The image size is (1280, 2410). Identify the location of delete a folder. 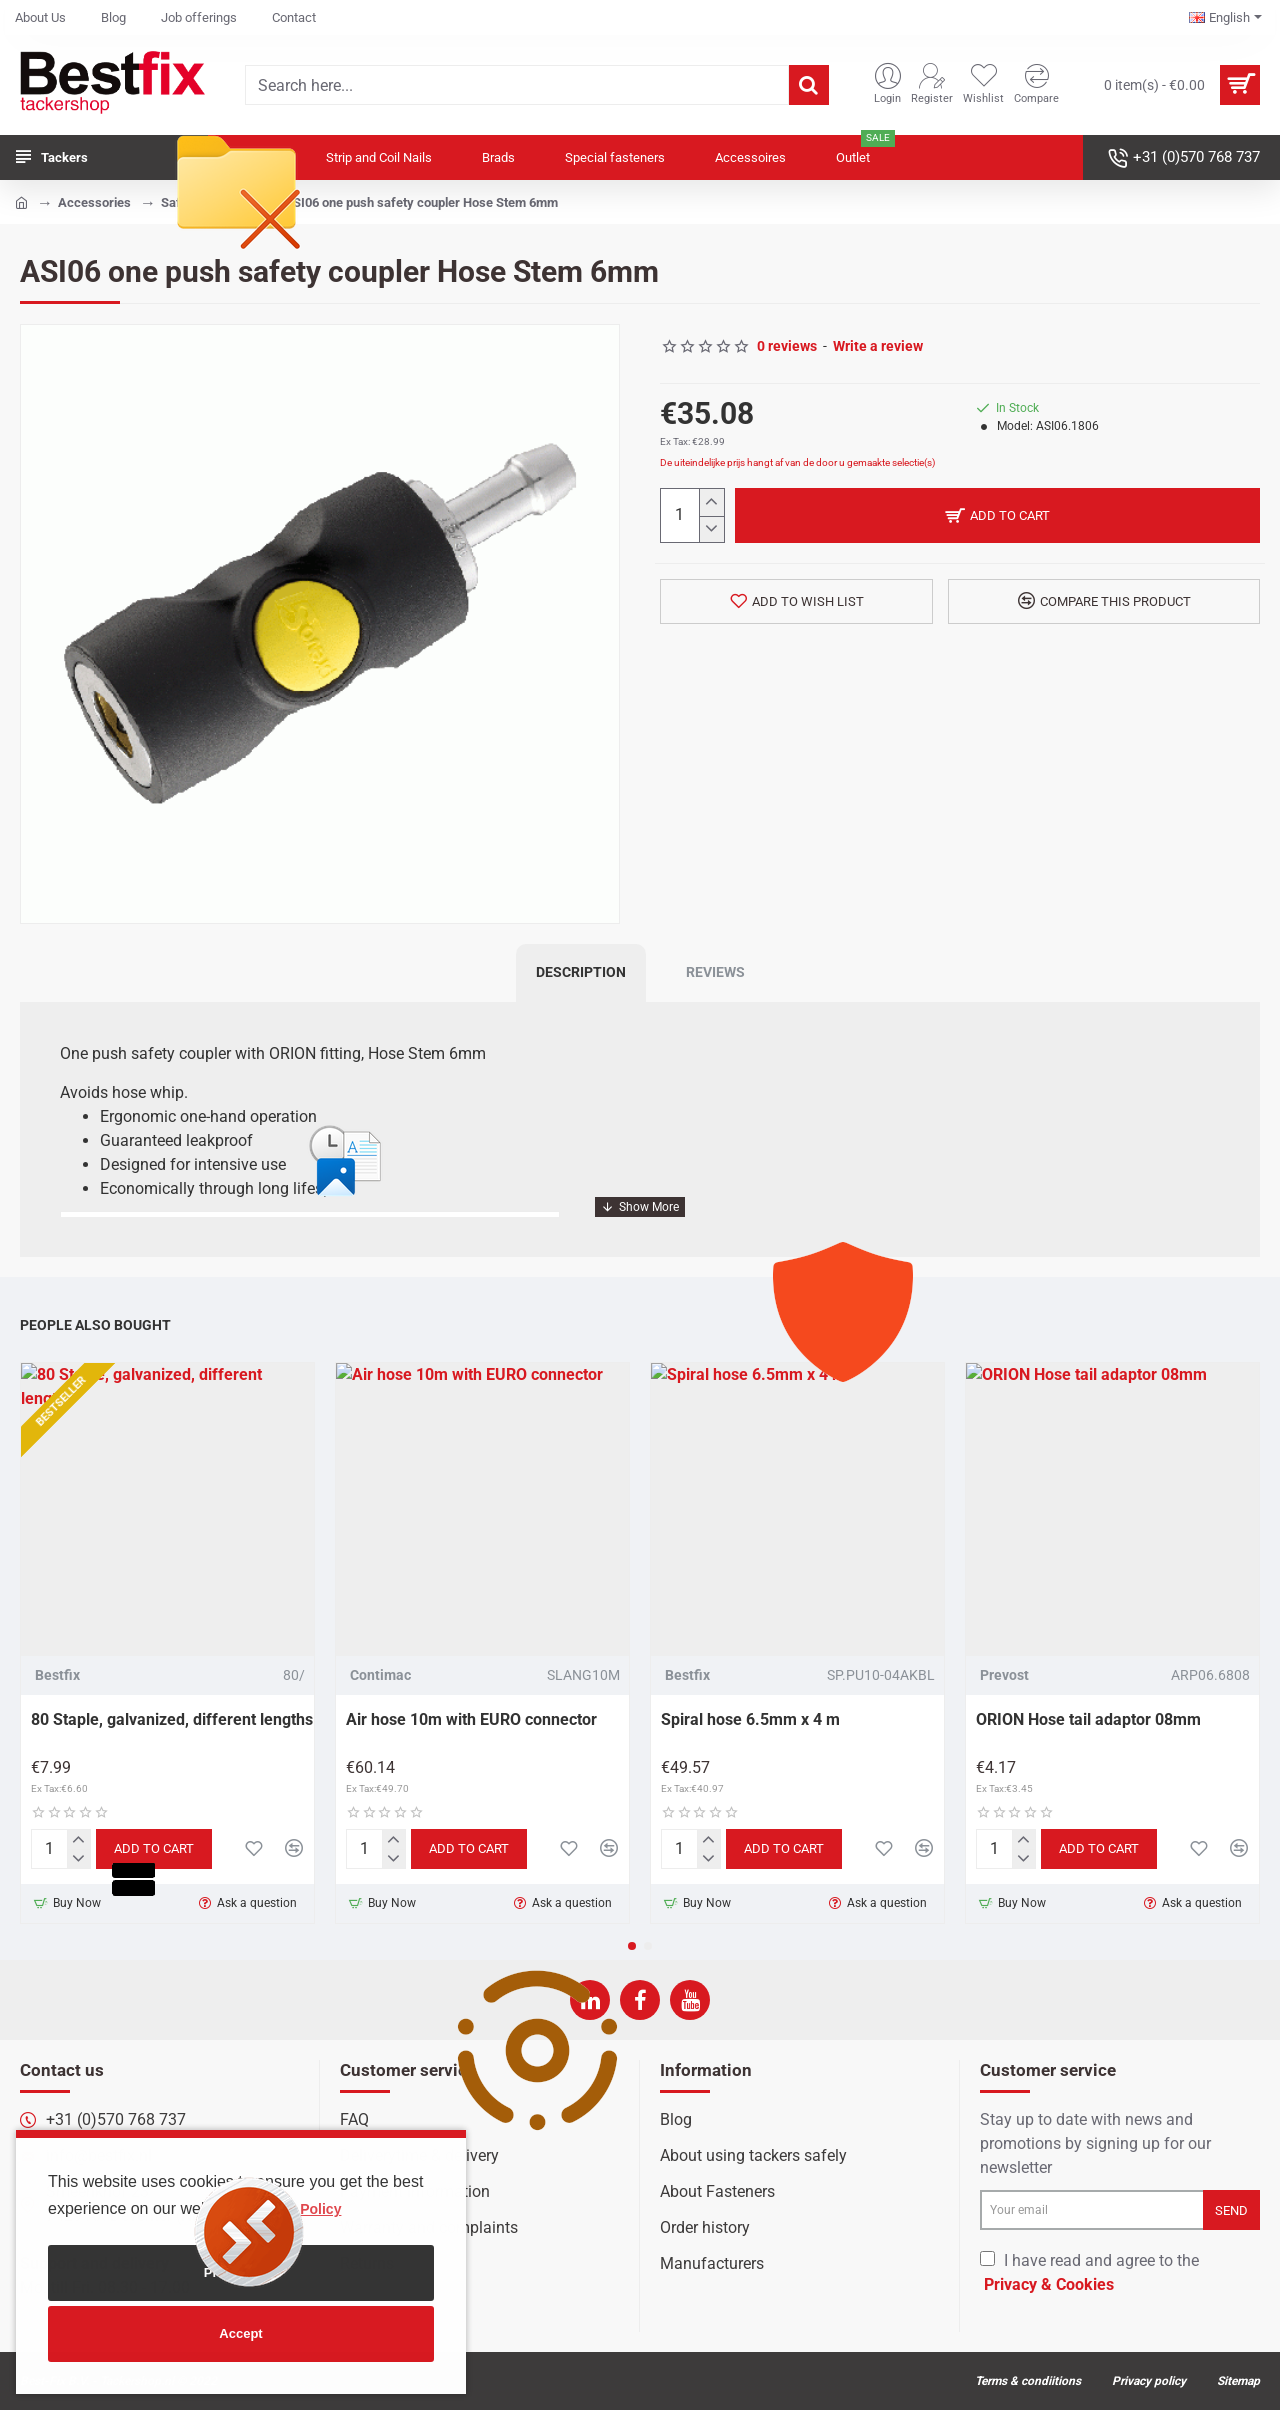
(236, 185).